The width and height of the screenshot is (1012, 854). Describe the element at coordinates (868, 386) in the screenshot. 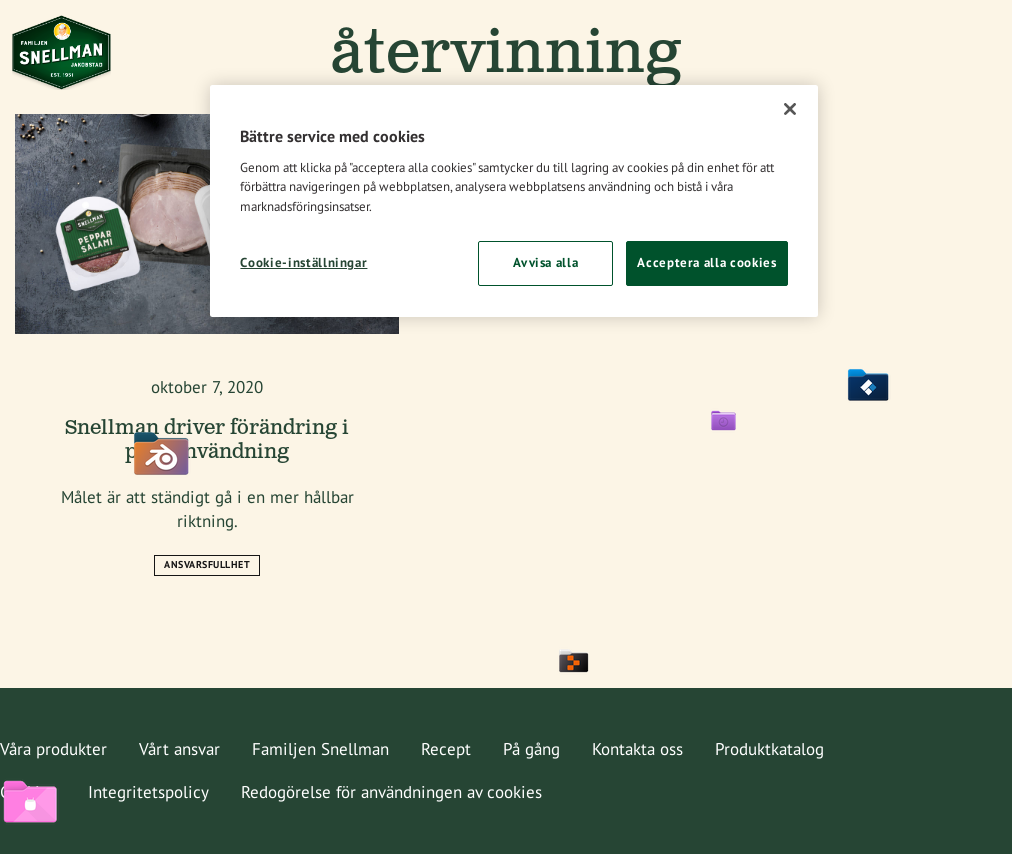

I see `open wondershare recoverit project folder` at that location.